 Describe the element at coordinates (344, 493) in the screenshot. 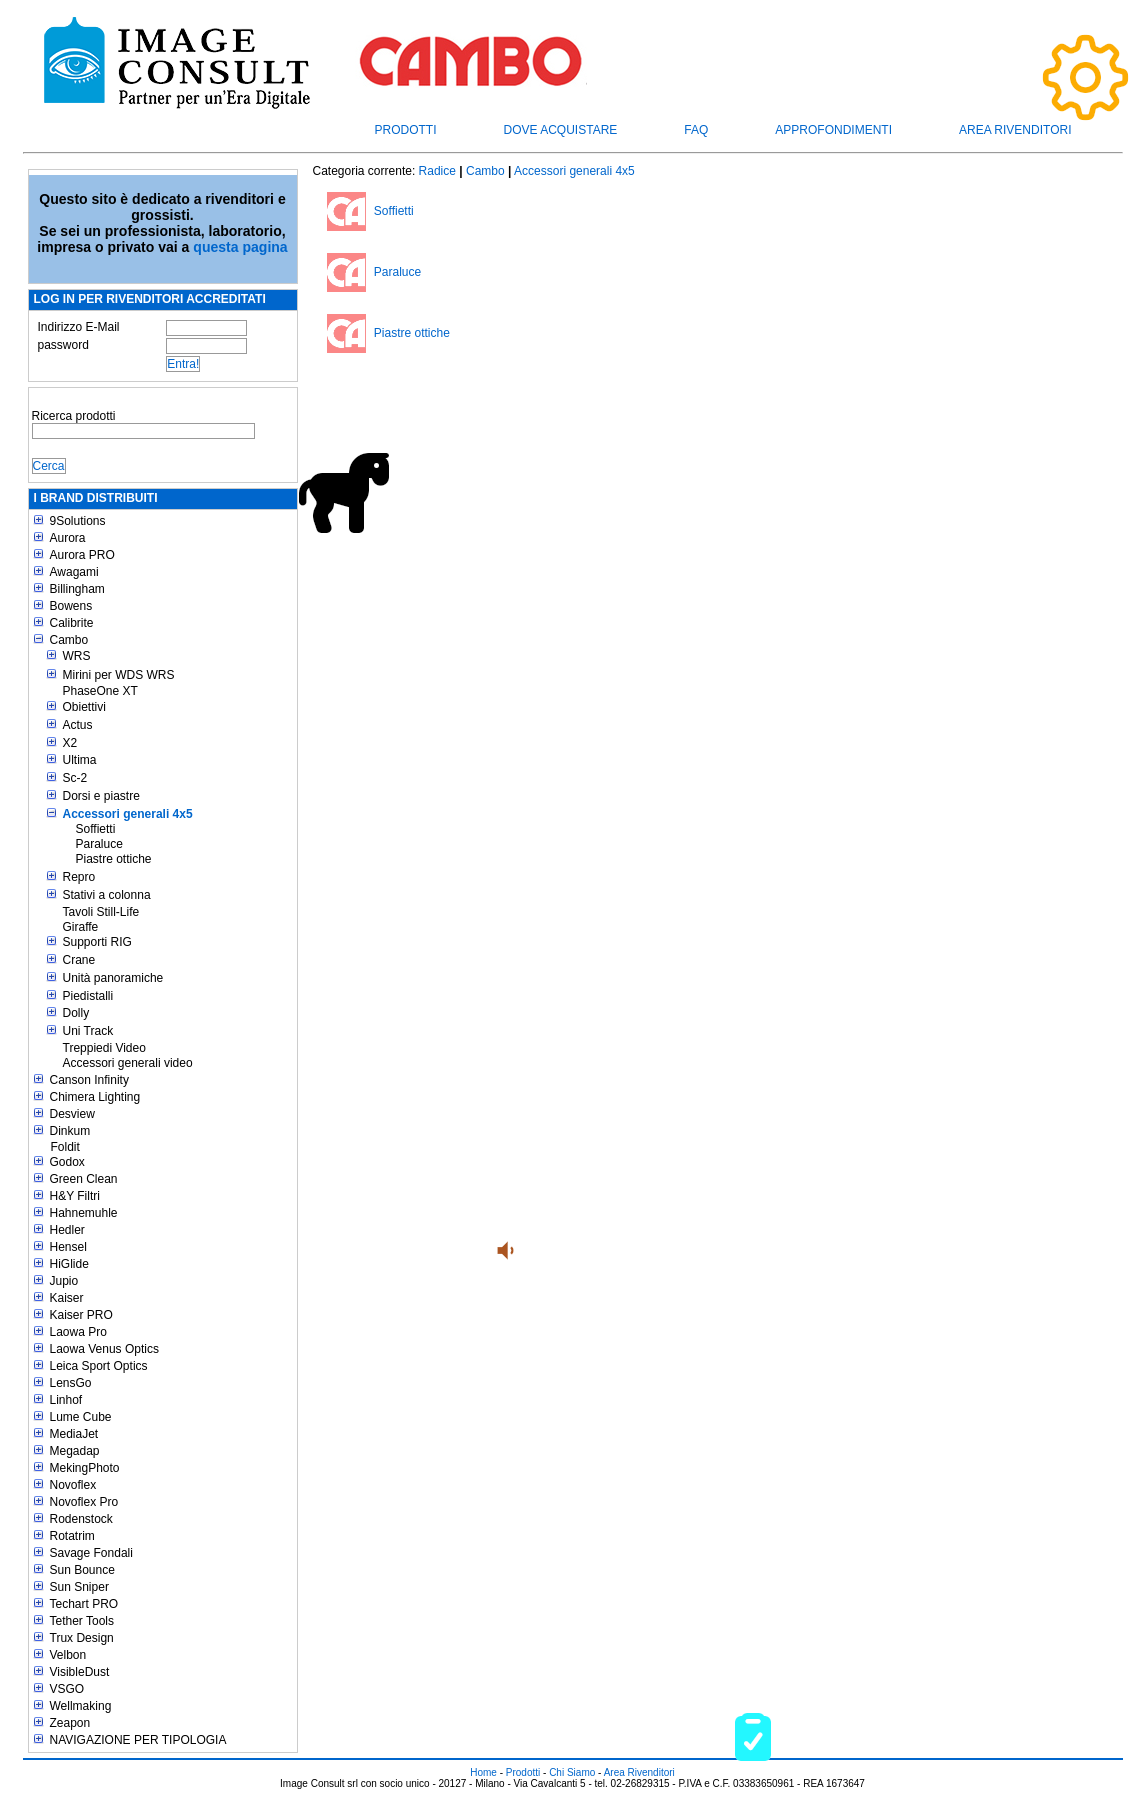

I see `indicates equestrian or horse-related content` at that location.